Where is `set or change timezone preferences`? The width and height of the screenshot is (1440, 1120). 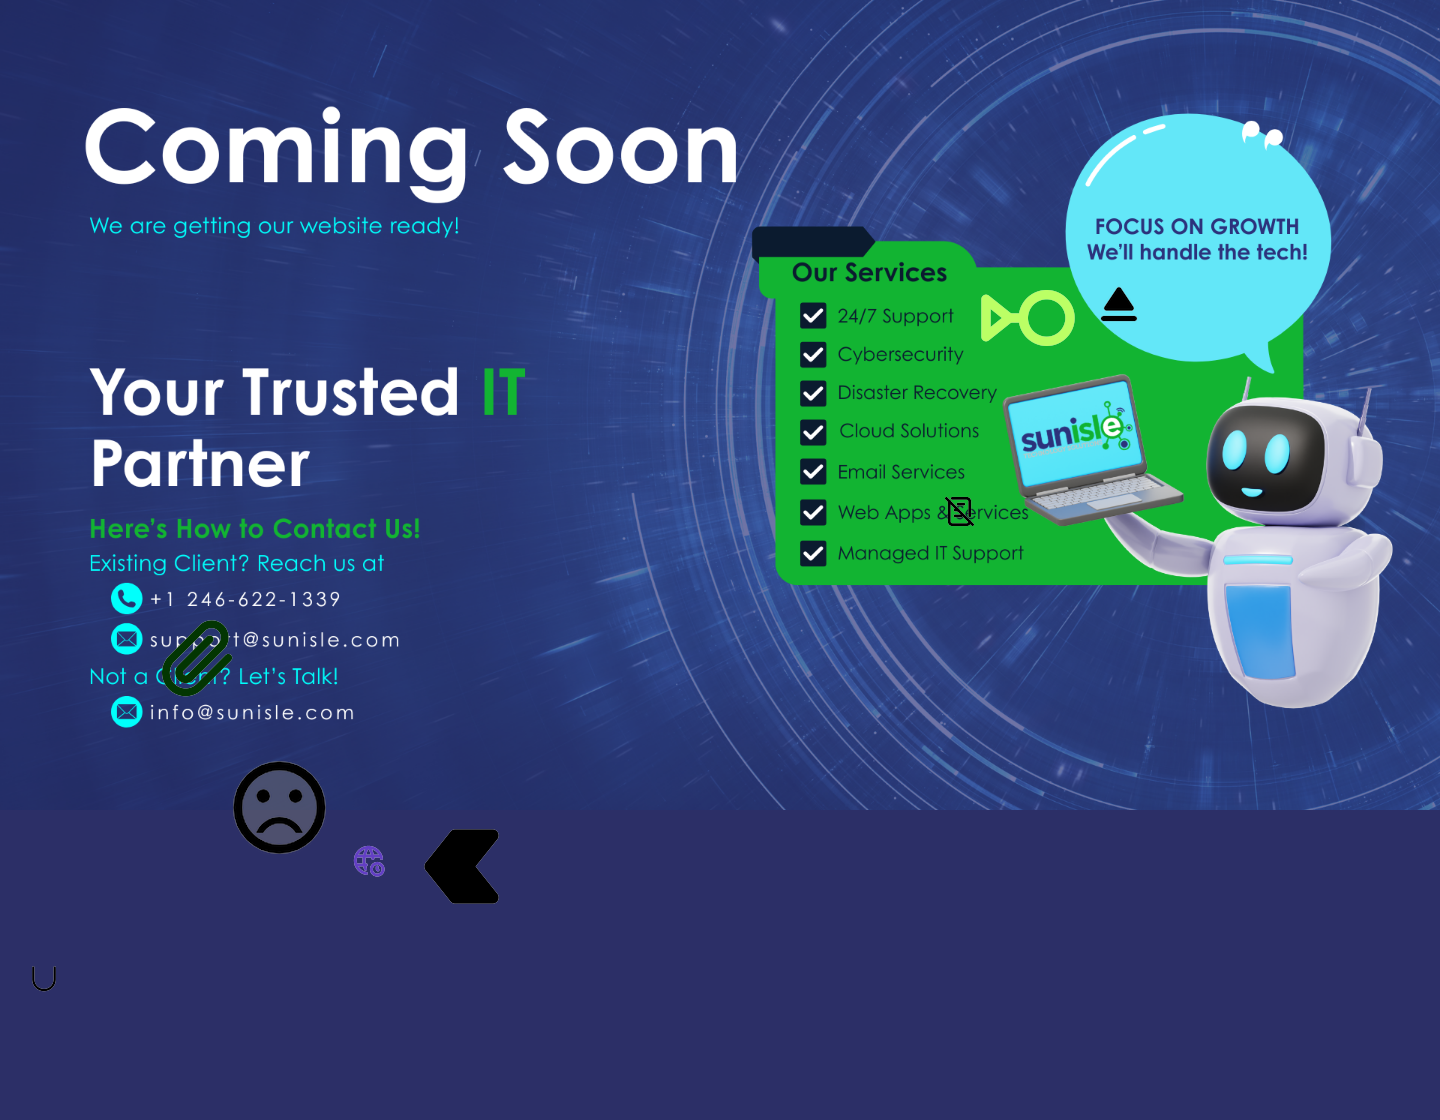
set or change timezone preferences is located at coordinates (368, 860).